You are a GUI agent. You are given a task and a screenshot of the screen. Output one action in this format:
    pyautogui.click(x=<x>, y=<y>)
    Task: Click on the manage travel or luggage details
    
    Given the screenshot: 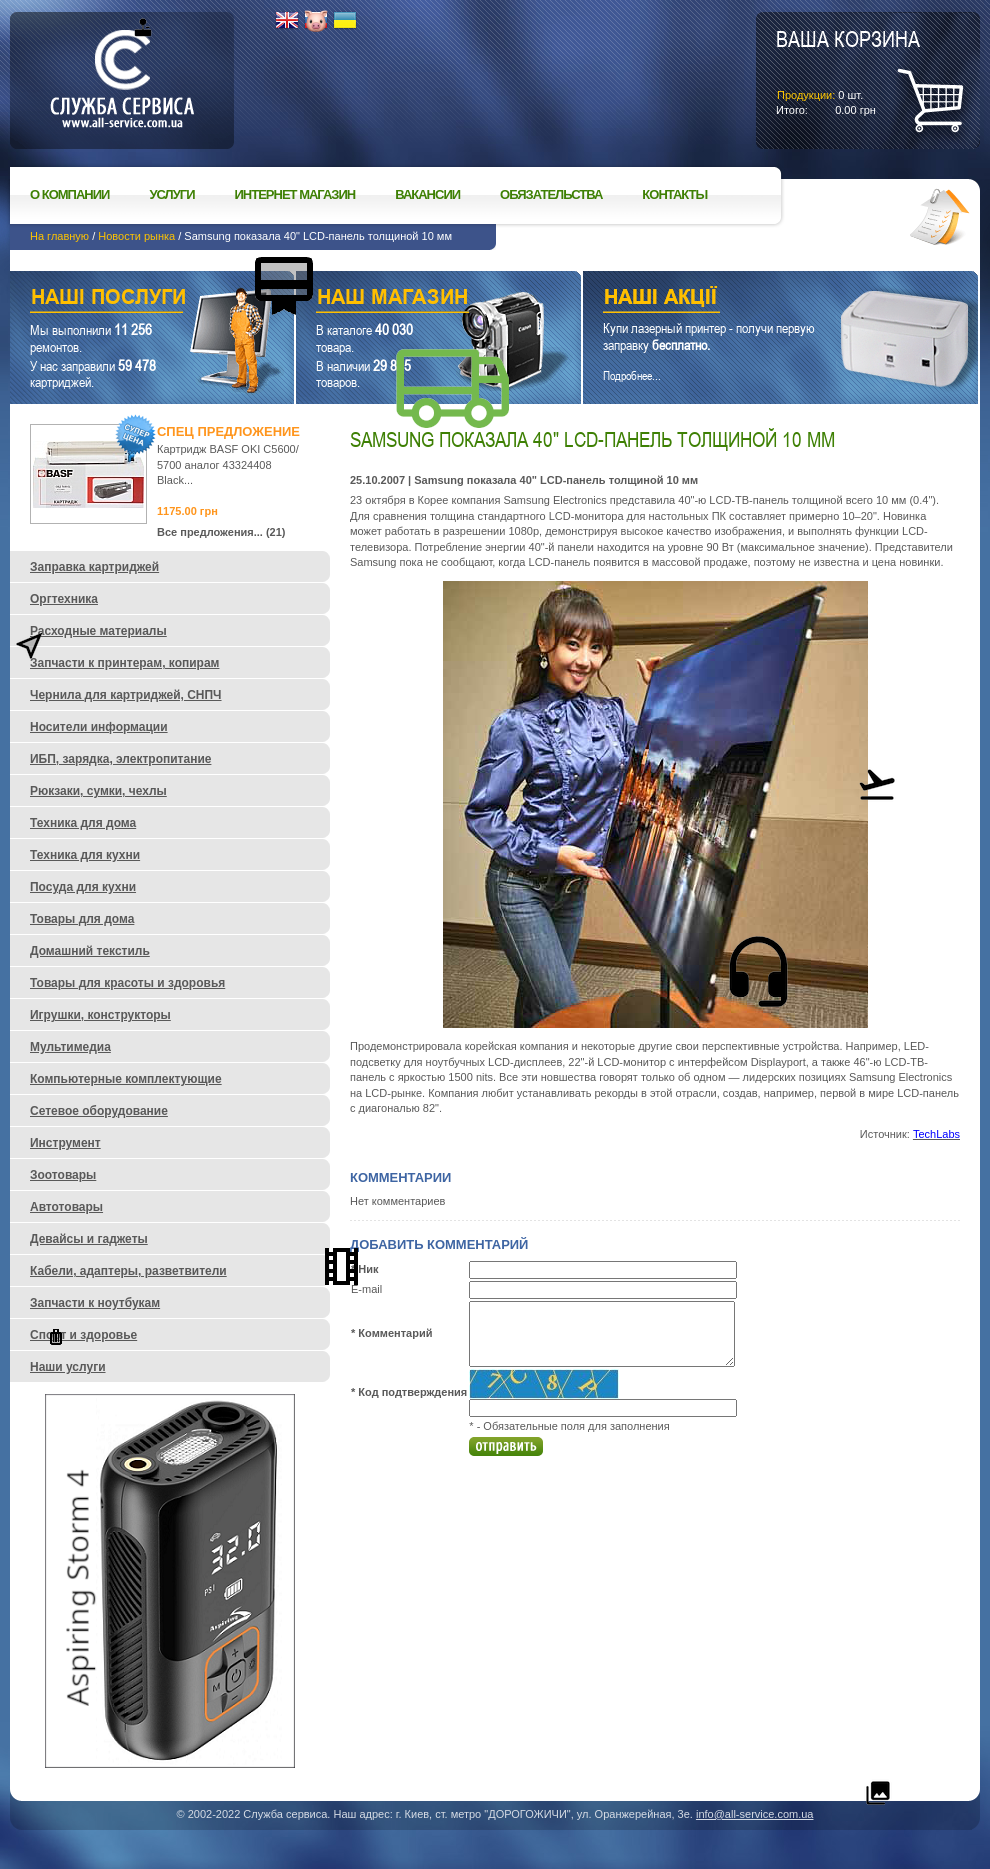 What is the action you would take?
    pyautogui.click(x=56, y=1337)
    